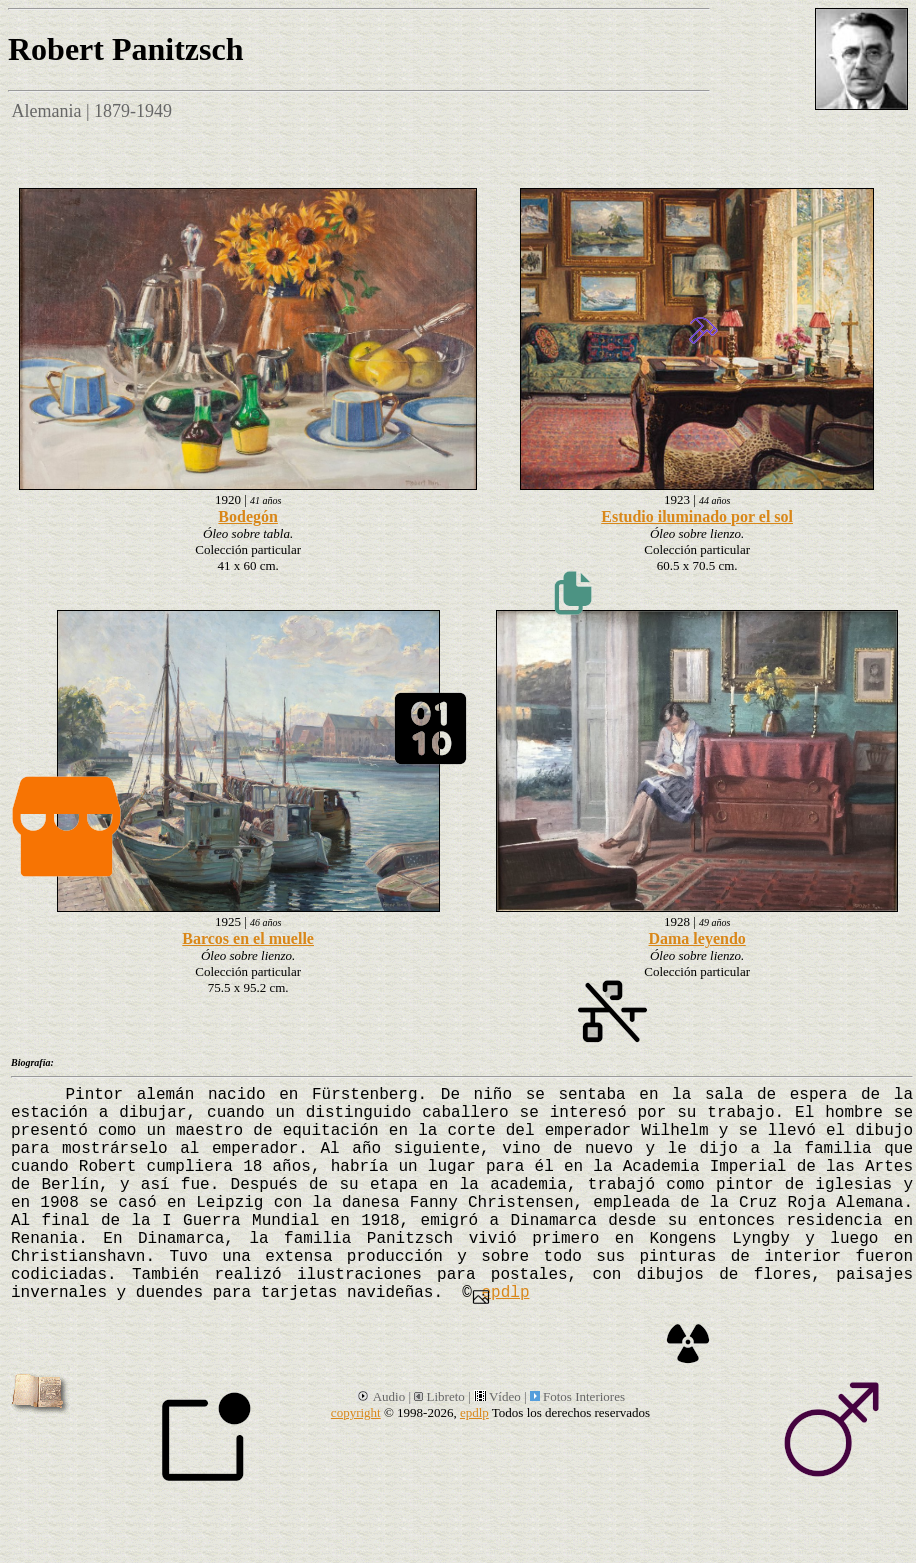 This screenshot has height=1563, width=916. Describe the element at coordinates (66, 826) in the screenshot. I see `browse or open the store` at that location.